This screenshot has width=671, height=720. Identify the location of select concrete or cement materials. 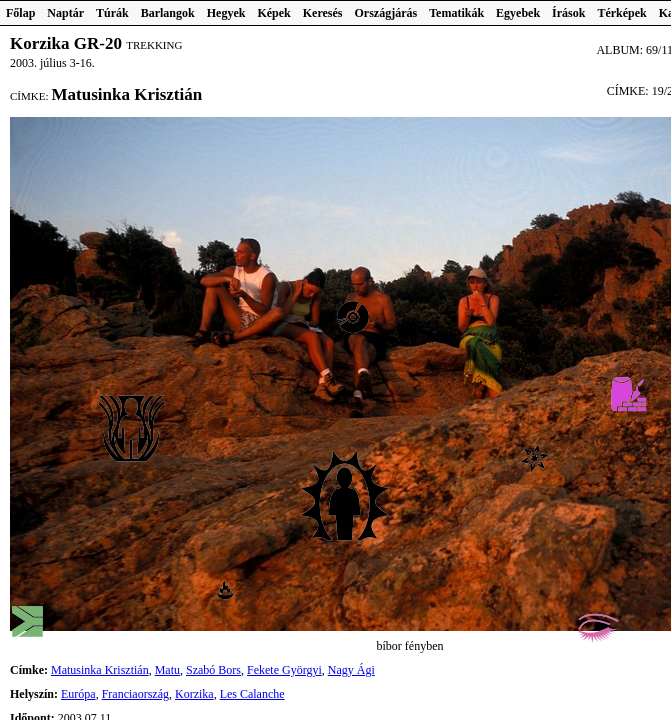
(628, 393).